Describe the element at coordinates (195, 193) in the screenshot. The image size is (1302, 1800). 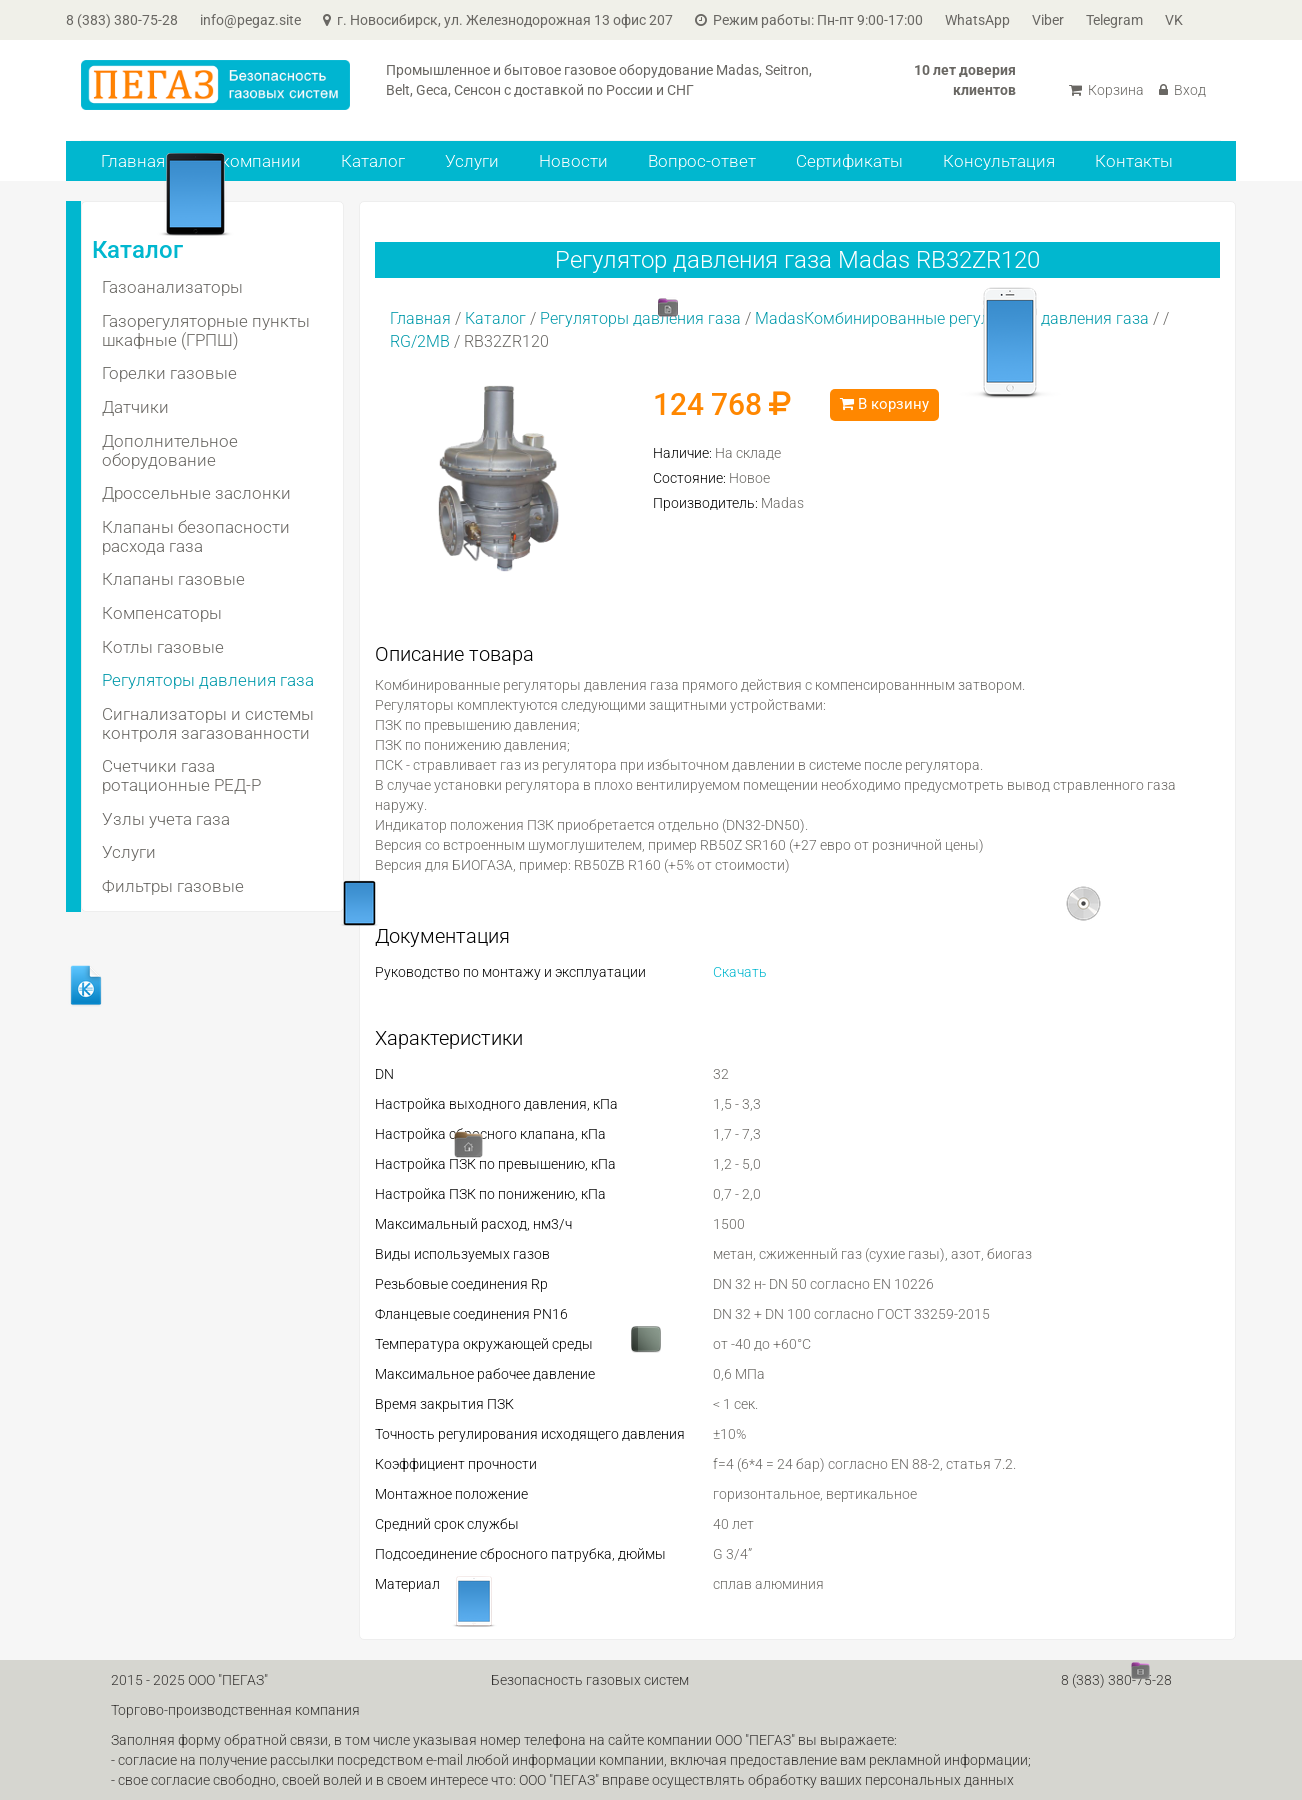
I see `manage connected iPad device` at that location.